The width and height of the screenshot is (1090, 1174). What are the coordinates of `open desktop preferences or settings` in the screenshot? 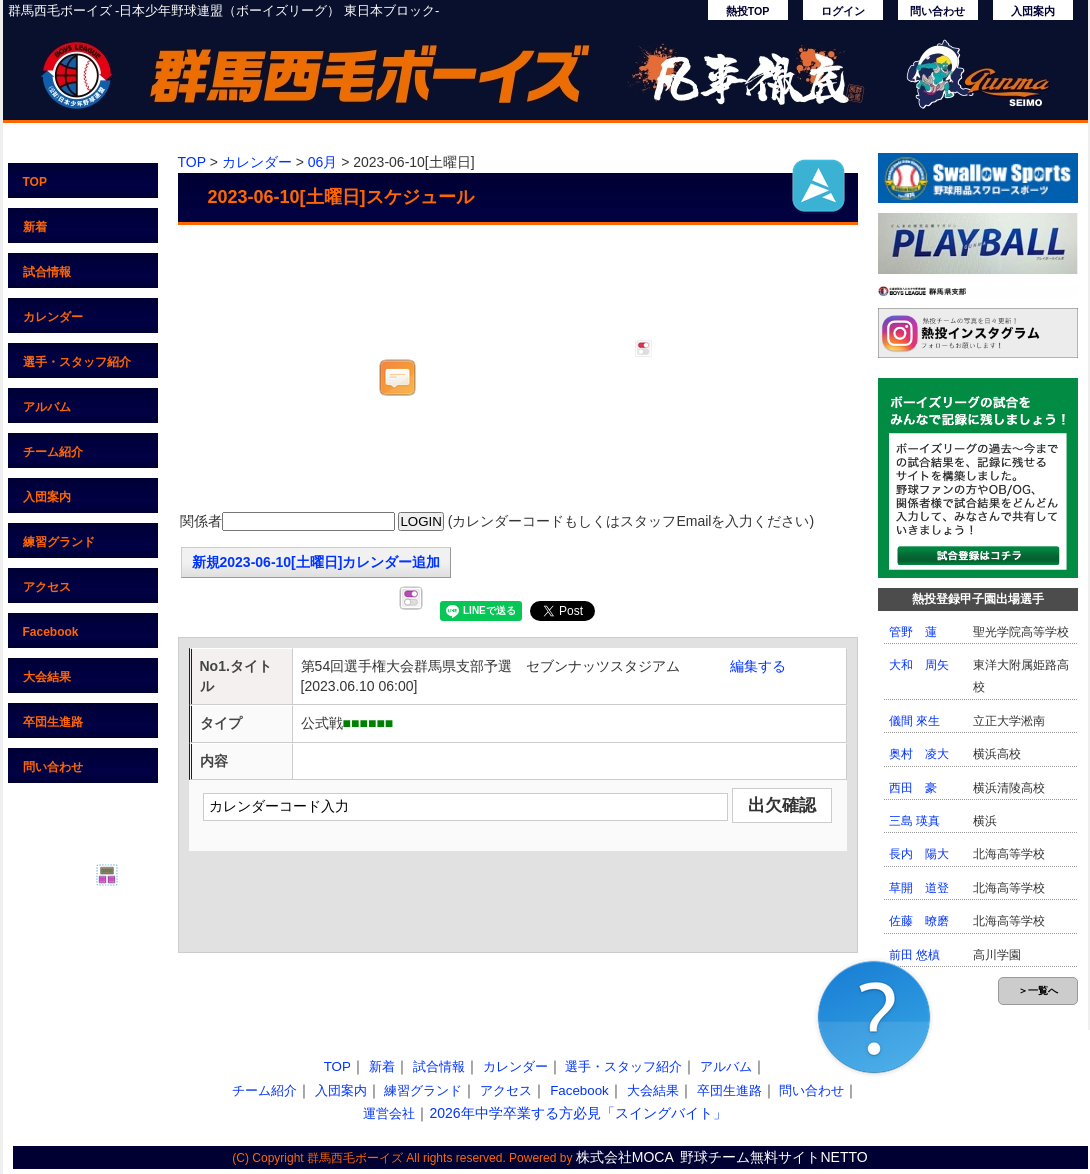 It's located at (411, 598).